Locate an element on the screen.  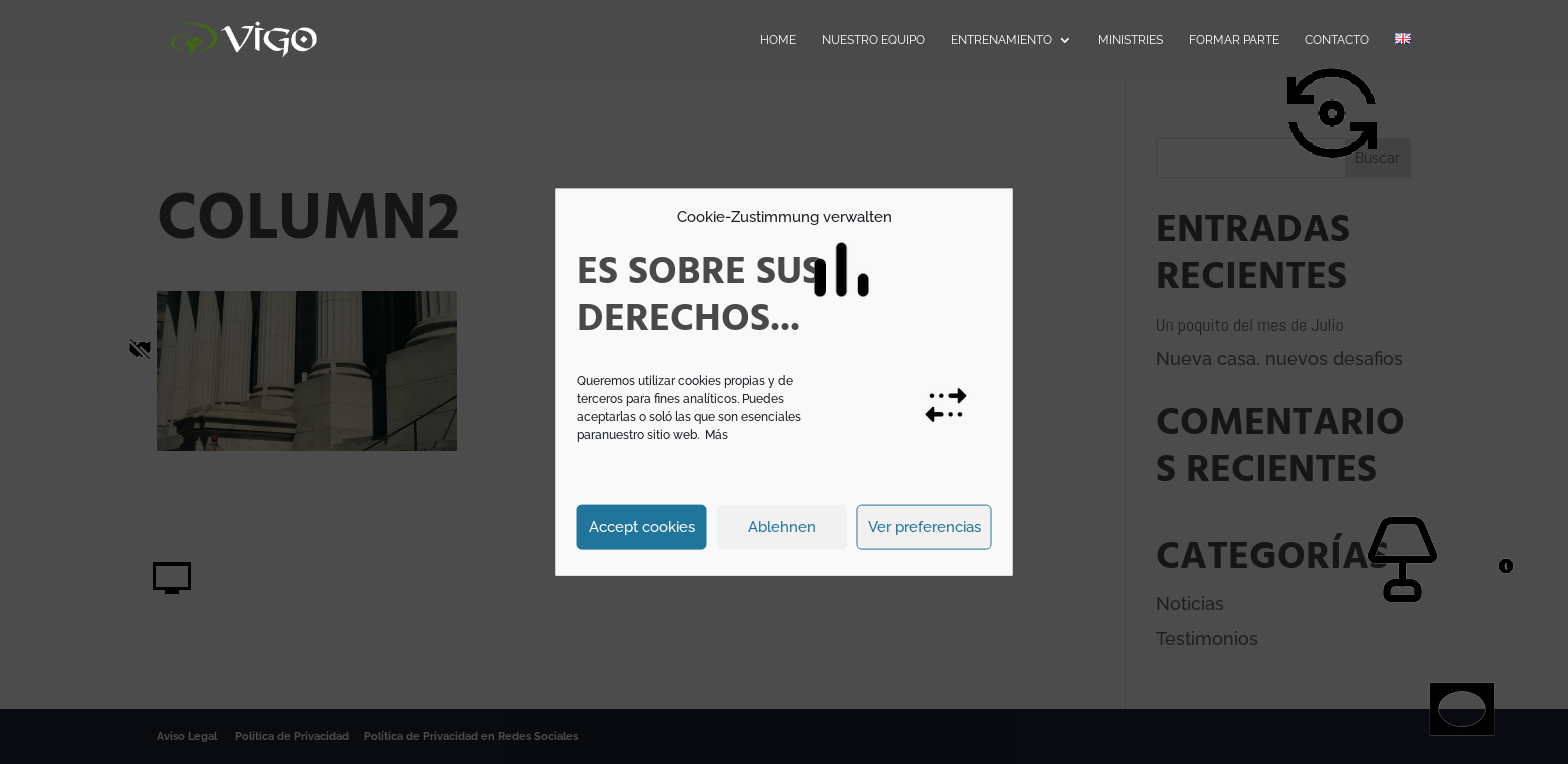
switch between front and rear camera is located at coordinates (1332, 113).